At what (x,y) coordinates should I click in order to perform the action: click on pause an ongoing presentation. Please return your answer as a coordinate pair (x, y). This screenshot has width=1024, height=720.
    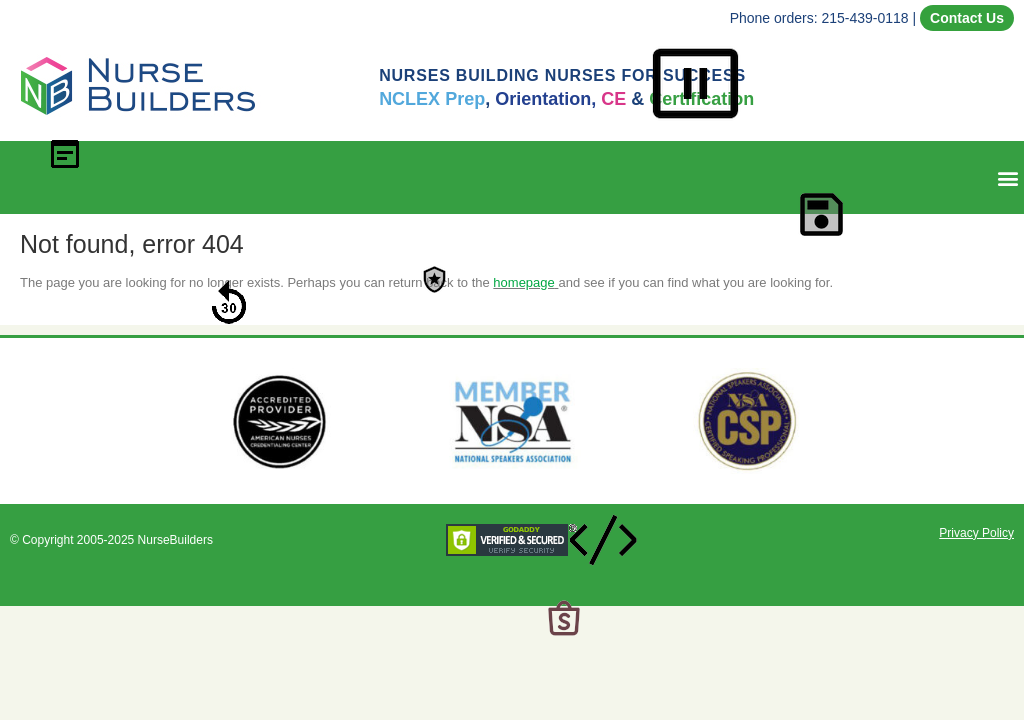
    Looking at the image, I should click on (695, 83).